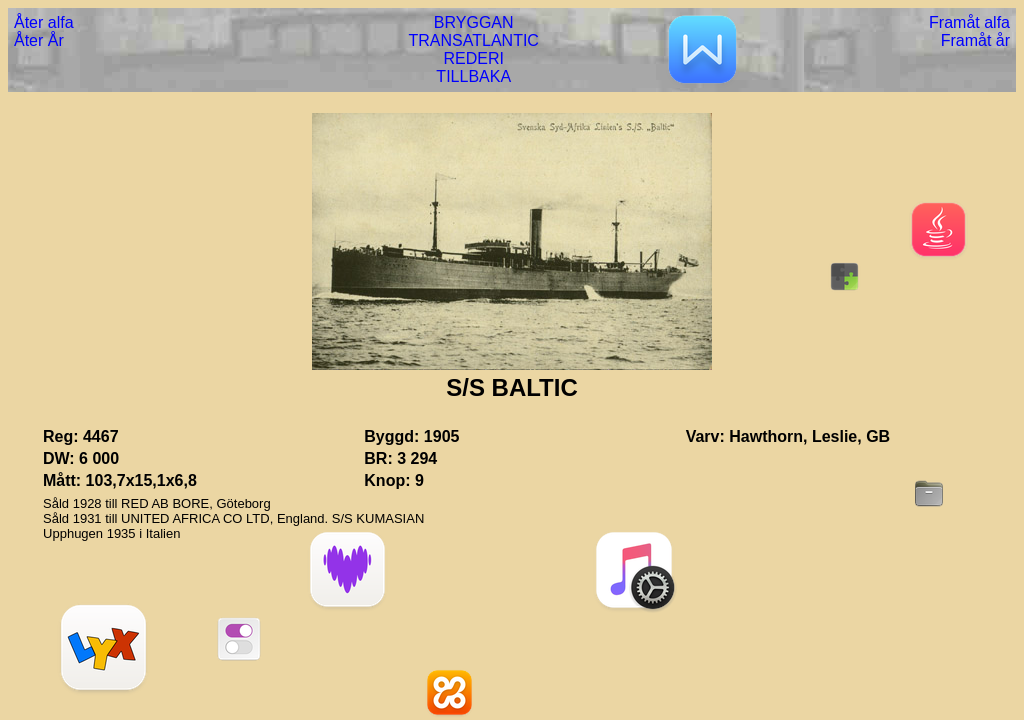  What do you see at coordinates (702, 49) in the screenshot?
I see `open wps office application` at bounding box center [702, 49].